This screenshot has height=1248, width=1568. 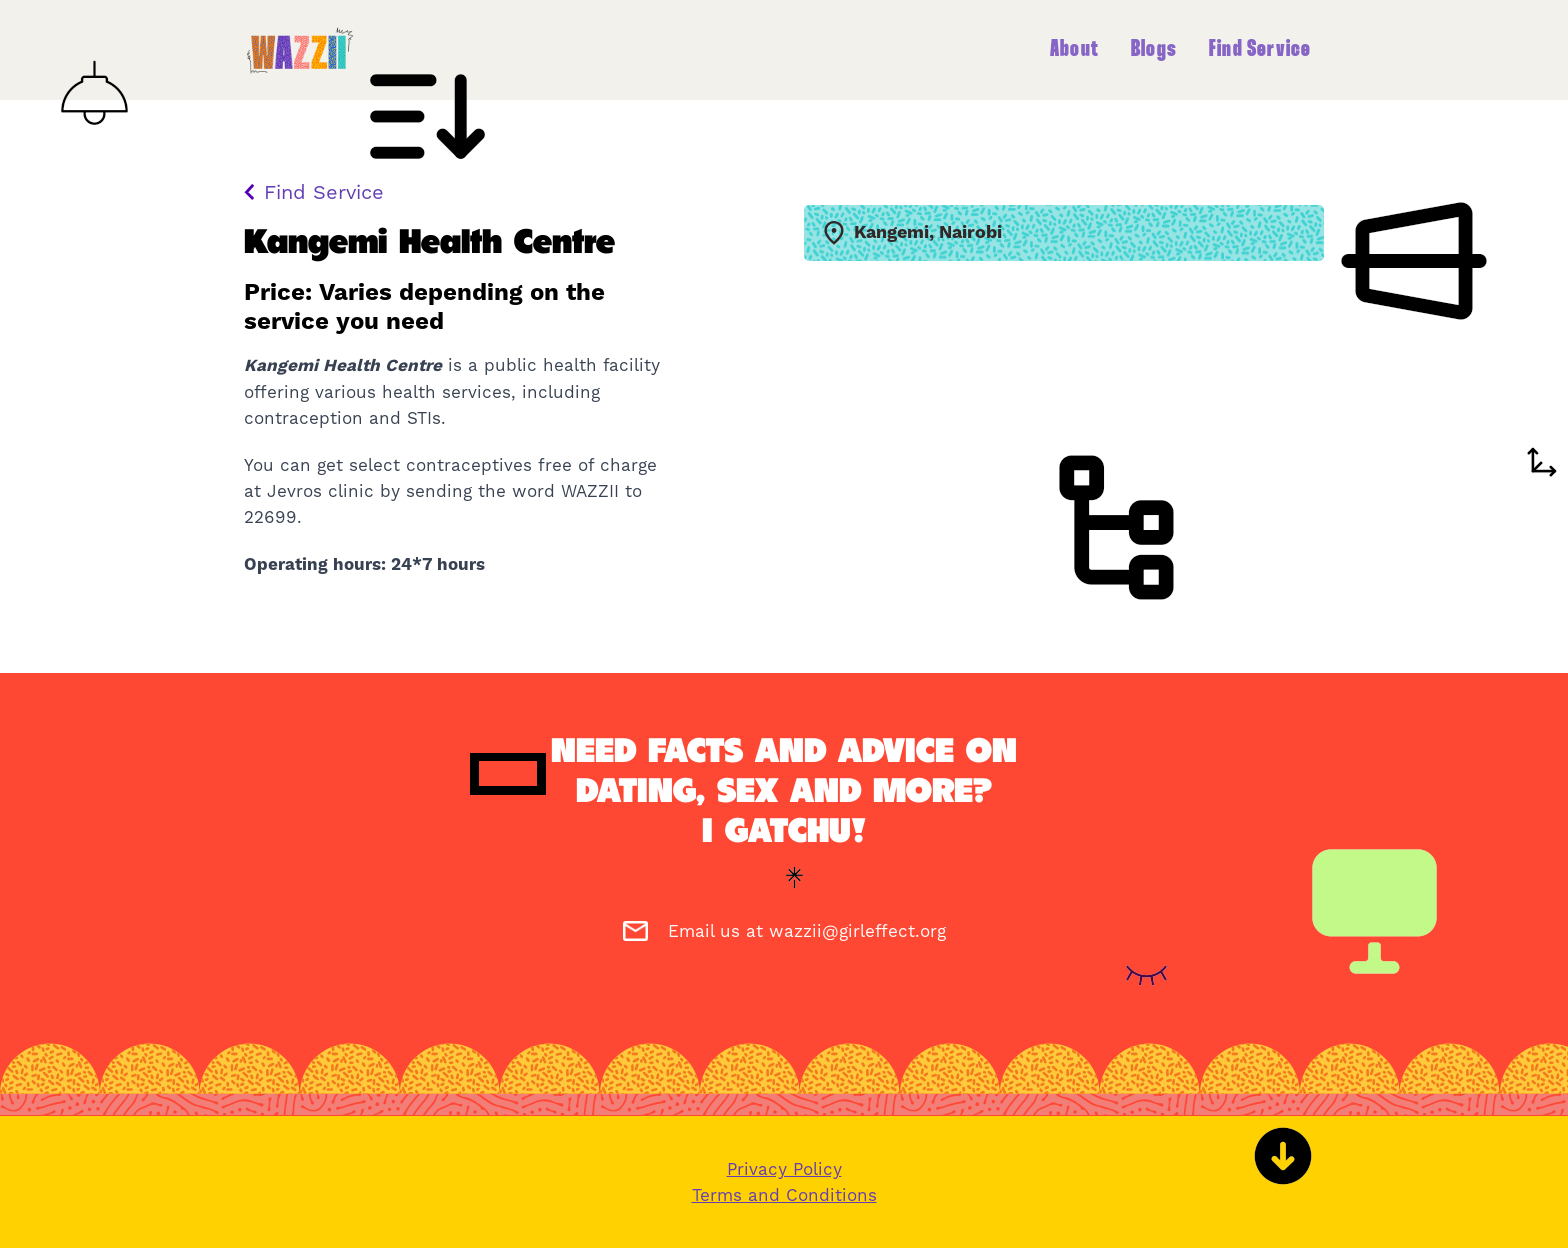 I want to click on sort items in descending order, so click(x=424, y=116).